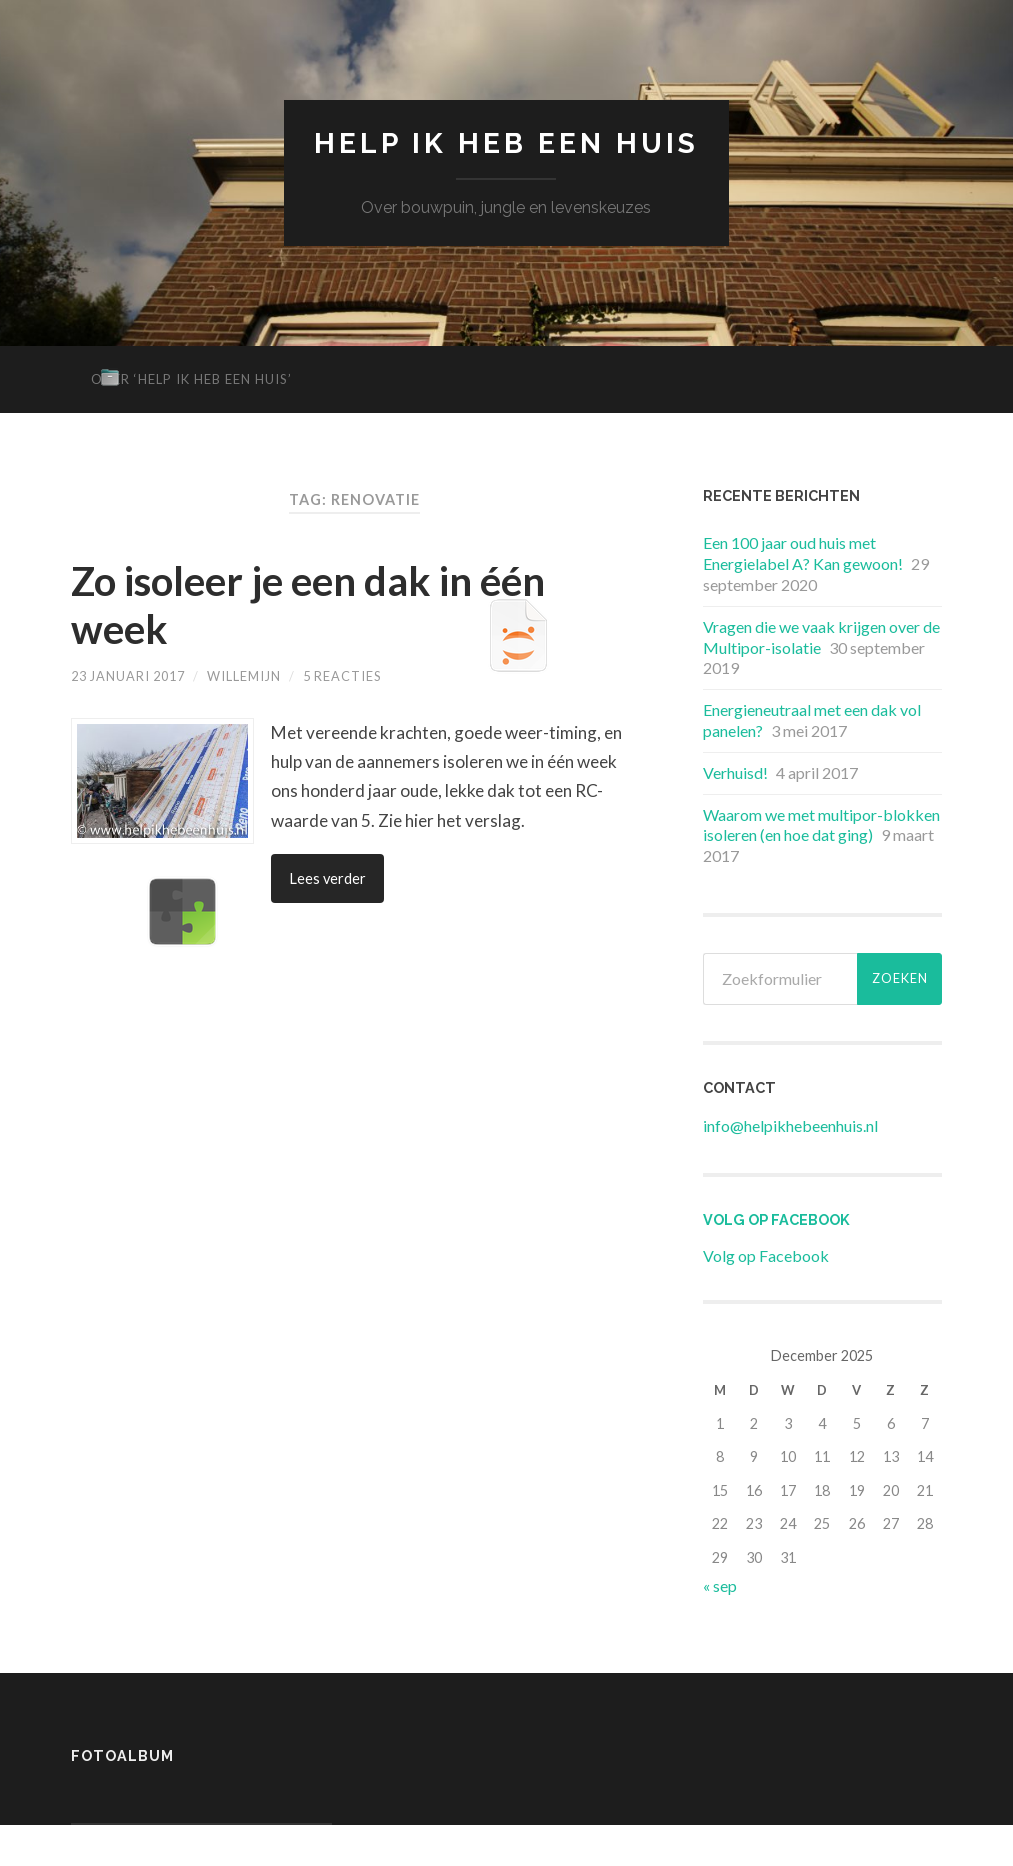  Describe the element at coordinates (518, 635) in the screenshot. I see `jupyter notebook file` at that location.